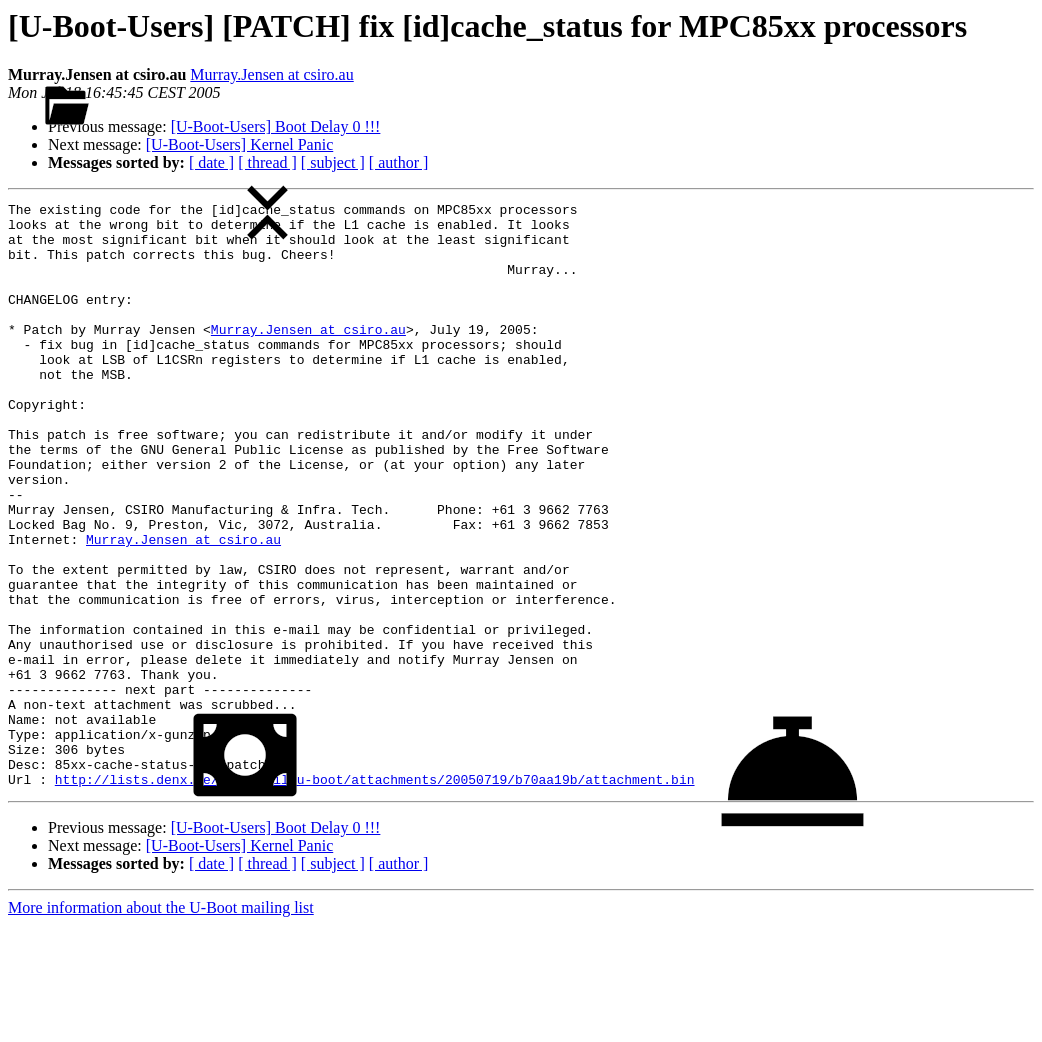 The image size is (1042, 1042). Describe the element at coordinates (267, 212) in the screenshot. I see `collapse or contract content vertically` at that location.